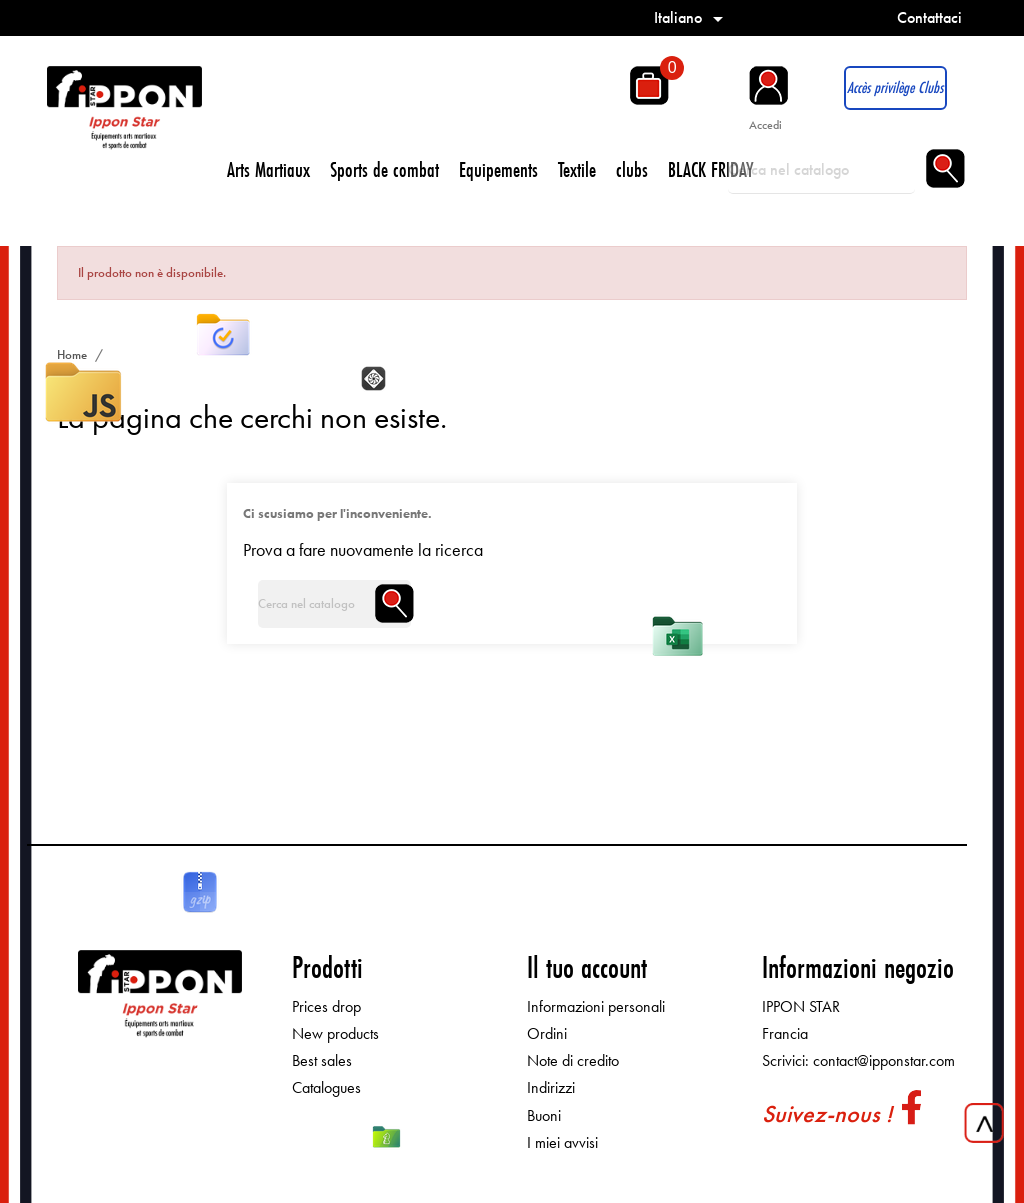 This screenshot has height=1203, width=1024. What do you see at coordinates (677, 637) in the screenshot?
I see `open folder containing Excel spreadsheets` at bounding box center [677, 637].